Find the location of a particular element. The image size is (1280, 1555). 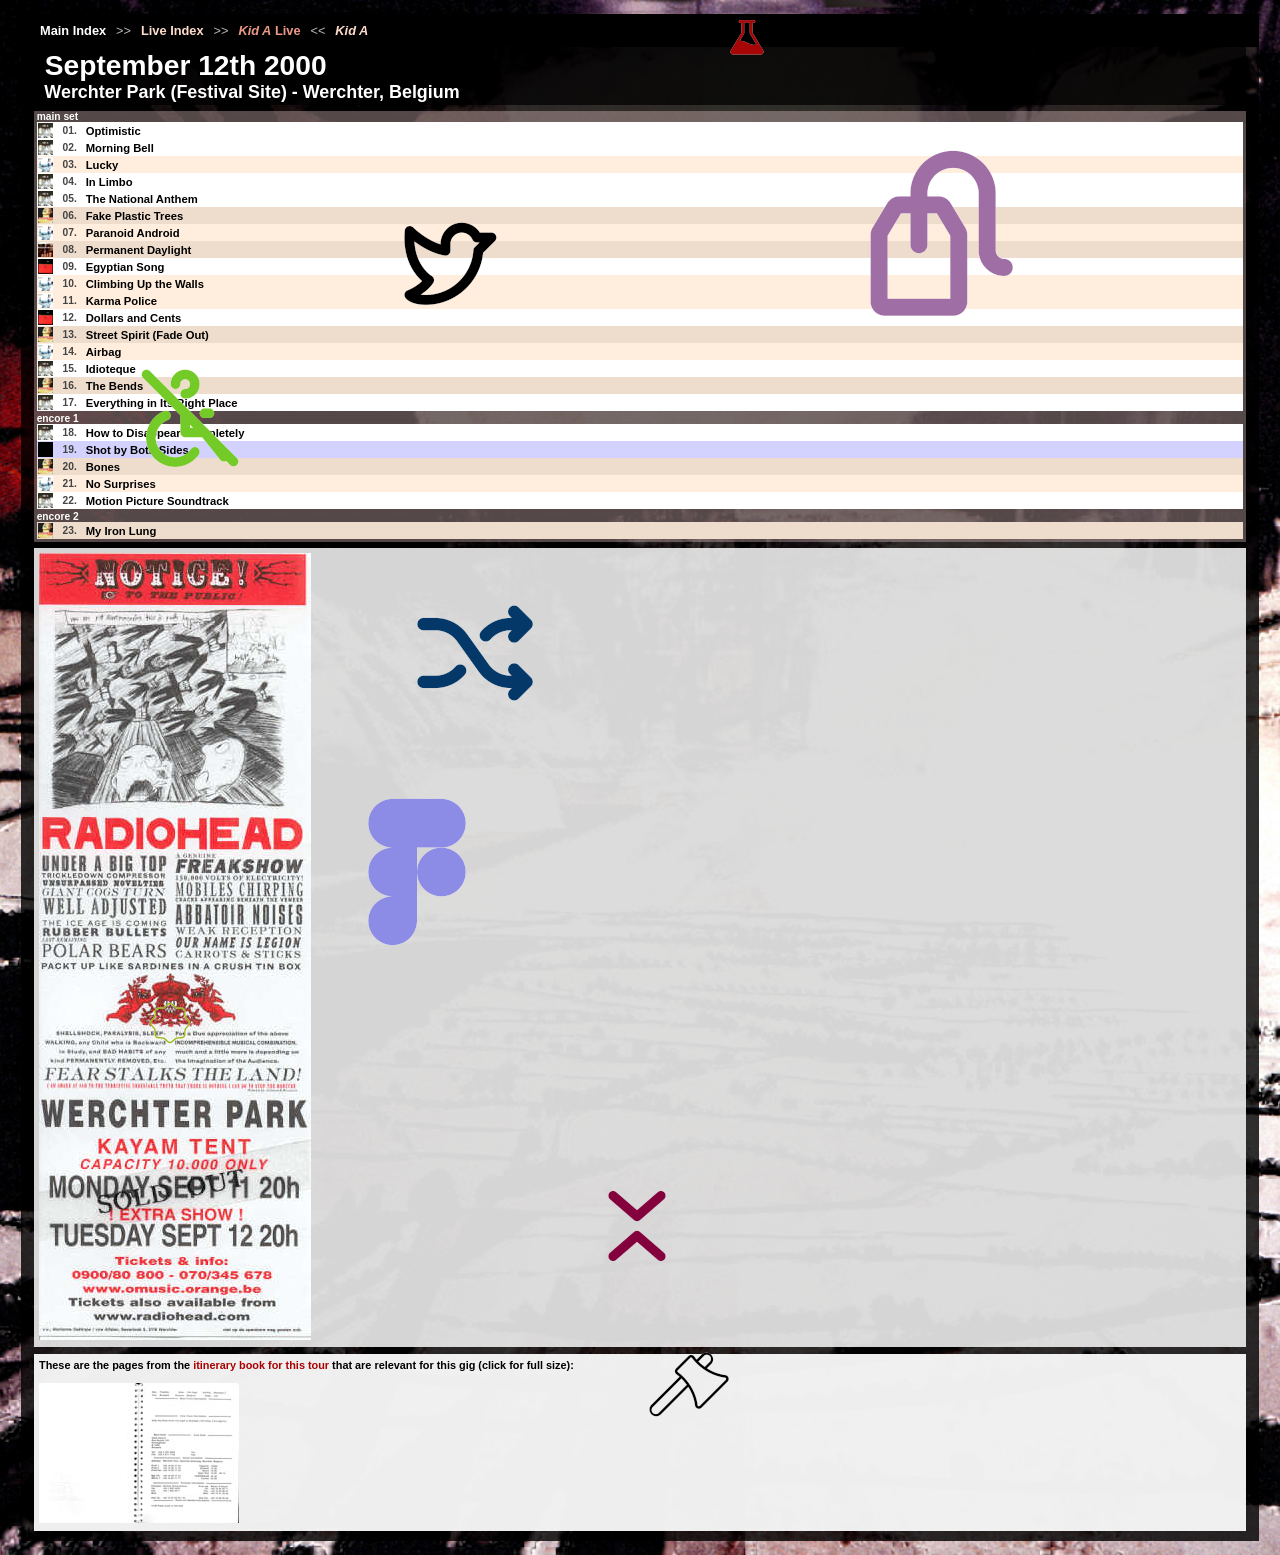

shuffle playlist or queue order is located at coordinates (473, 653).